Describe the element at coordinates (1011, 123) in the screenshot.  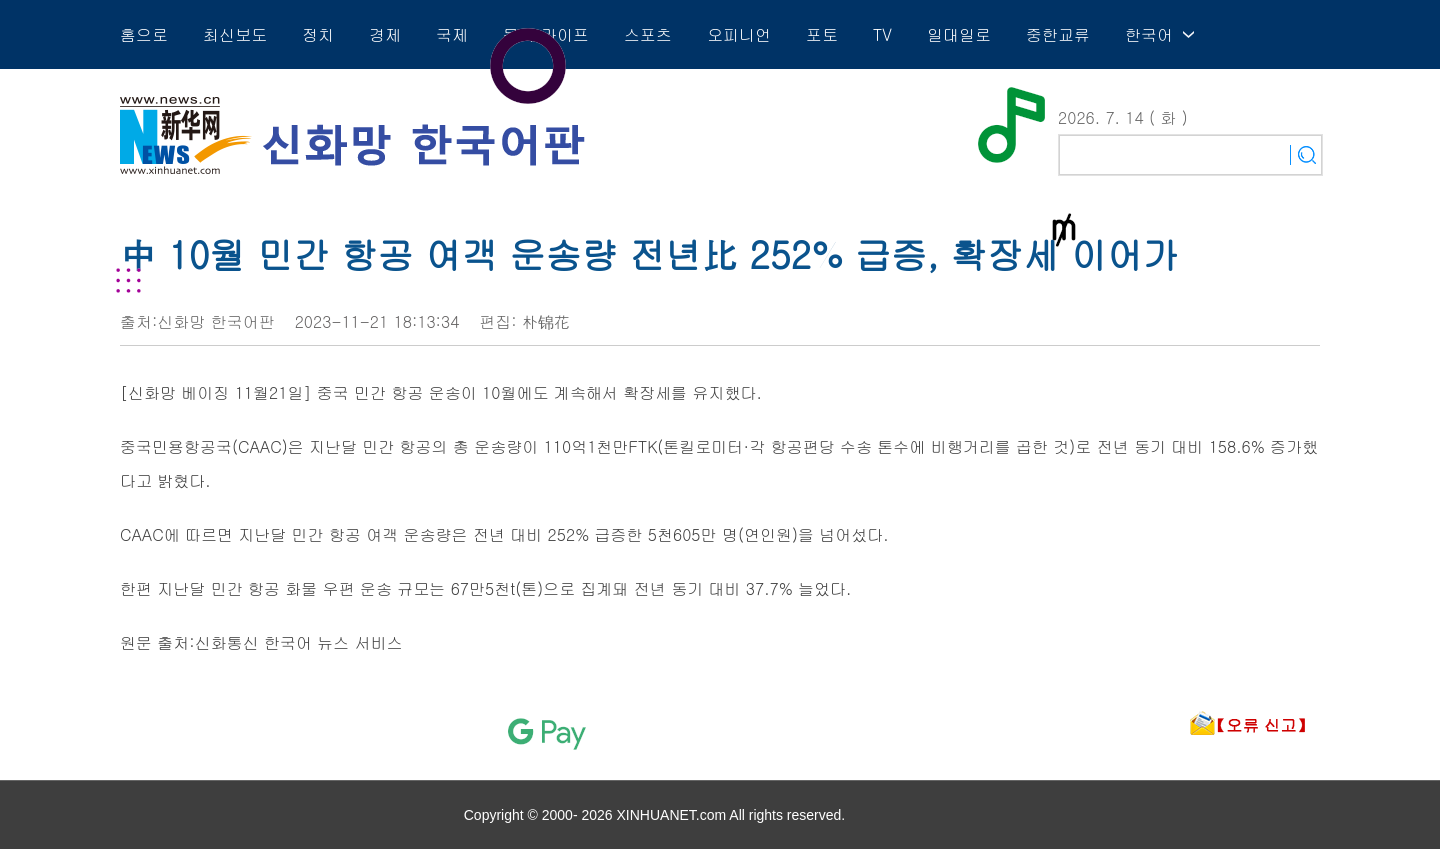
I see `access music or audio player` at that location.